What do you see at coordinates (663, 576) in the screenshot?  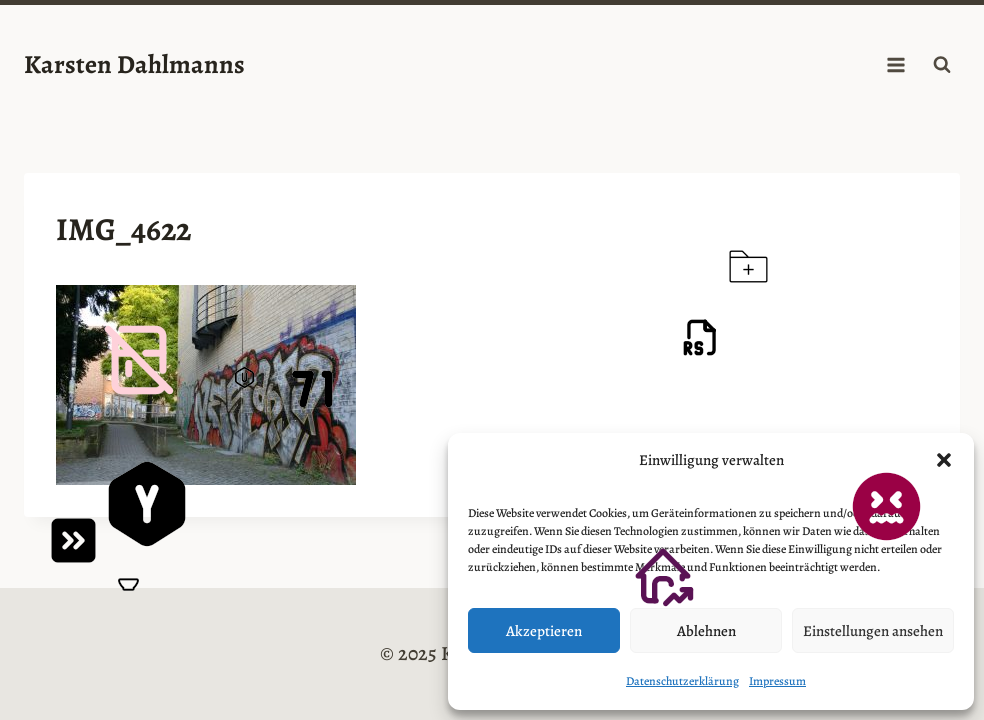 I see `view home analytics and statistics` at bounding box center [663, 576].